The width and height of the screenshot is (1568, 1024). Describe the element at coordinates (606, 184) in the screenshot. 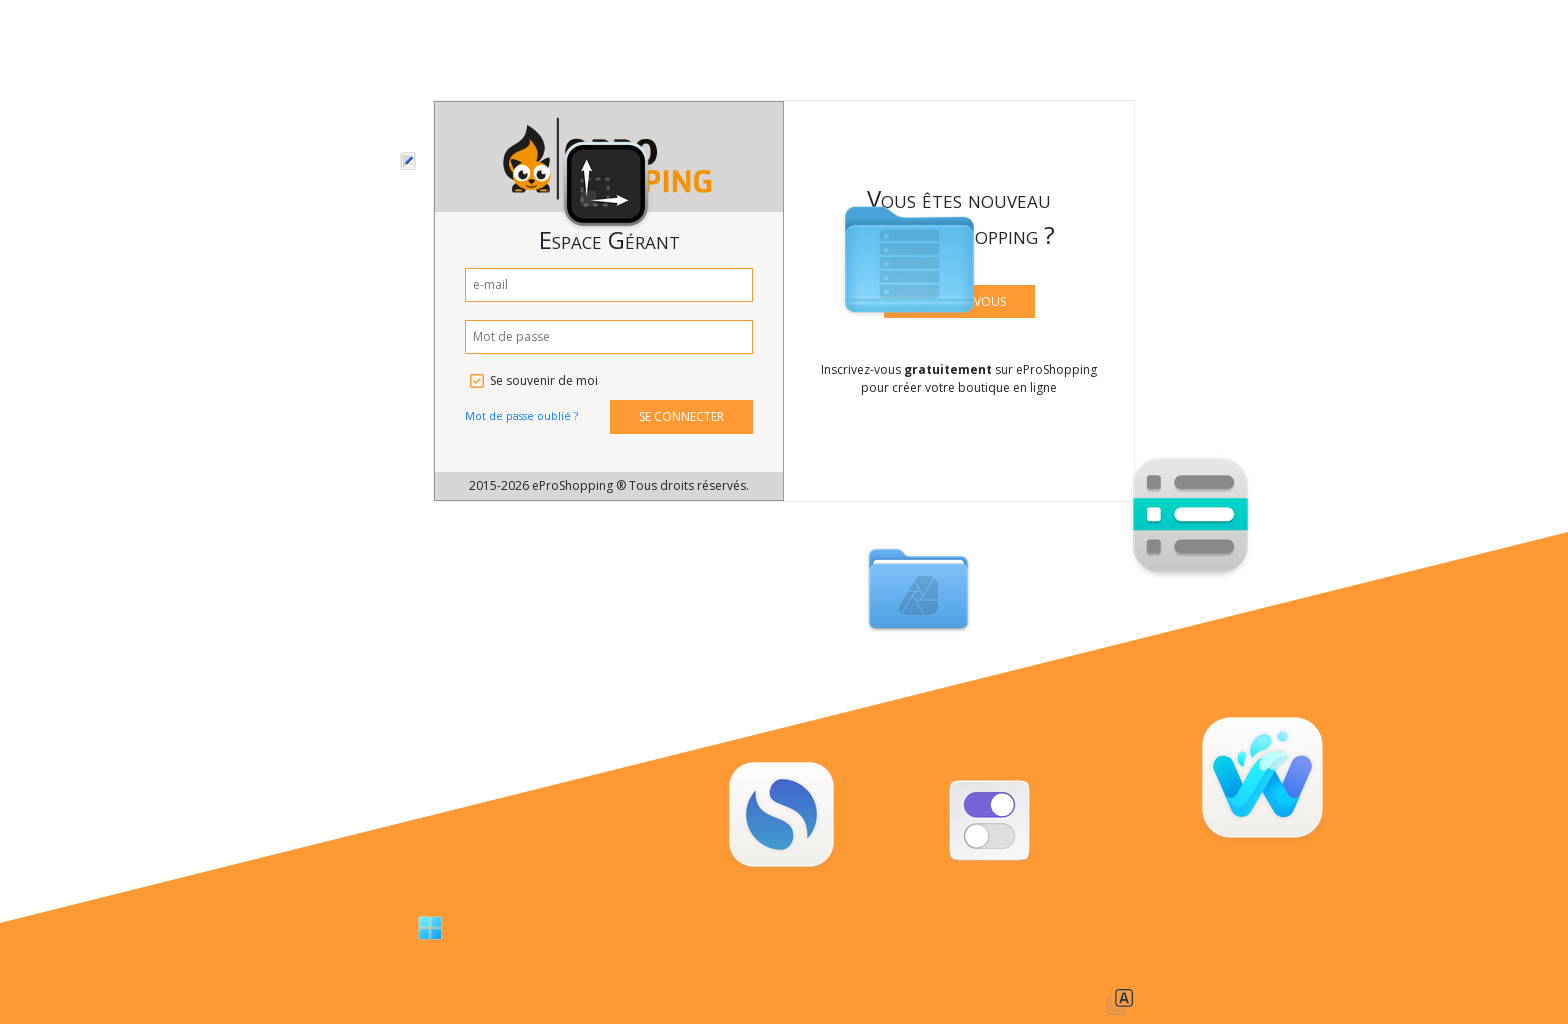

I see `open display preferences` at that location.